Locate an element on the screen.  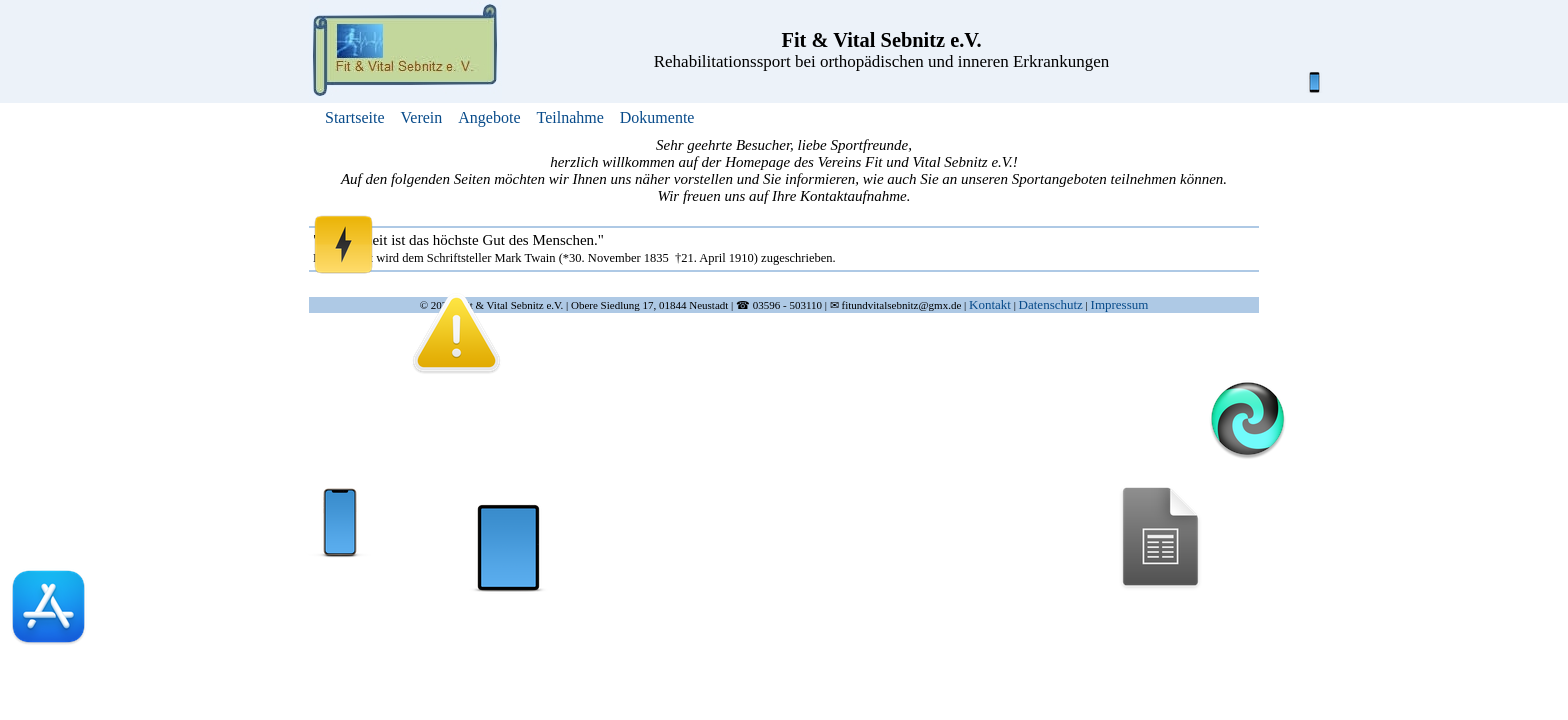
open a kvtml vocabulary file is located at coordinates (1160, 538).